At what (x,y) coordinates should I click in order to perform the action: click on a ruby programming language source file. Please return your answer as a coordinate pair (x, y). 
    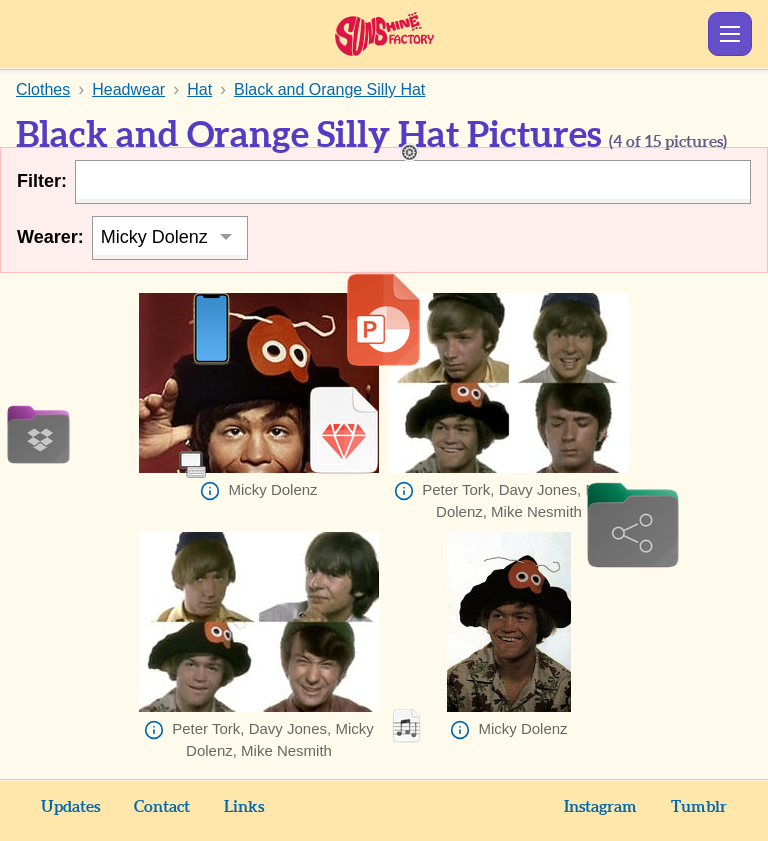
    Looking at the image, I should click on (344, 430).